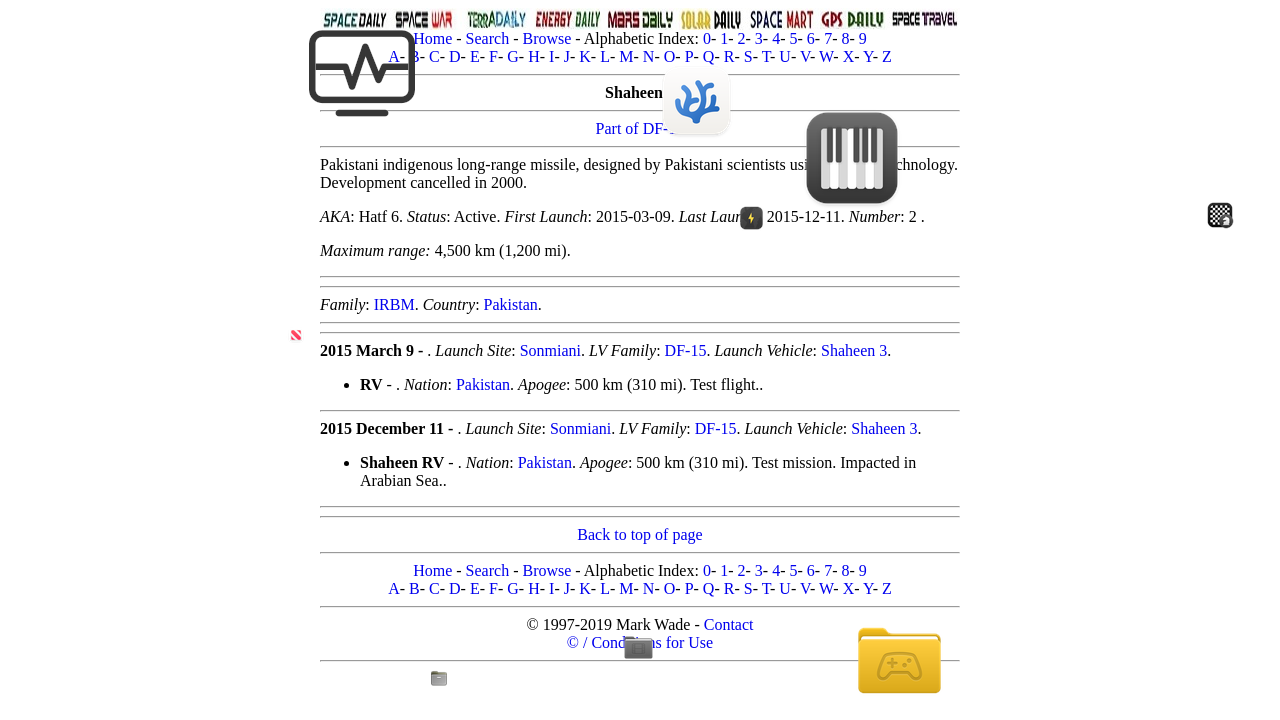  What do you see at coordinates (362, 70) in the screenshot?
I see `access device diagnostics and system health` at bounding box center [362, 70].